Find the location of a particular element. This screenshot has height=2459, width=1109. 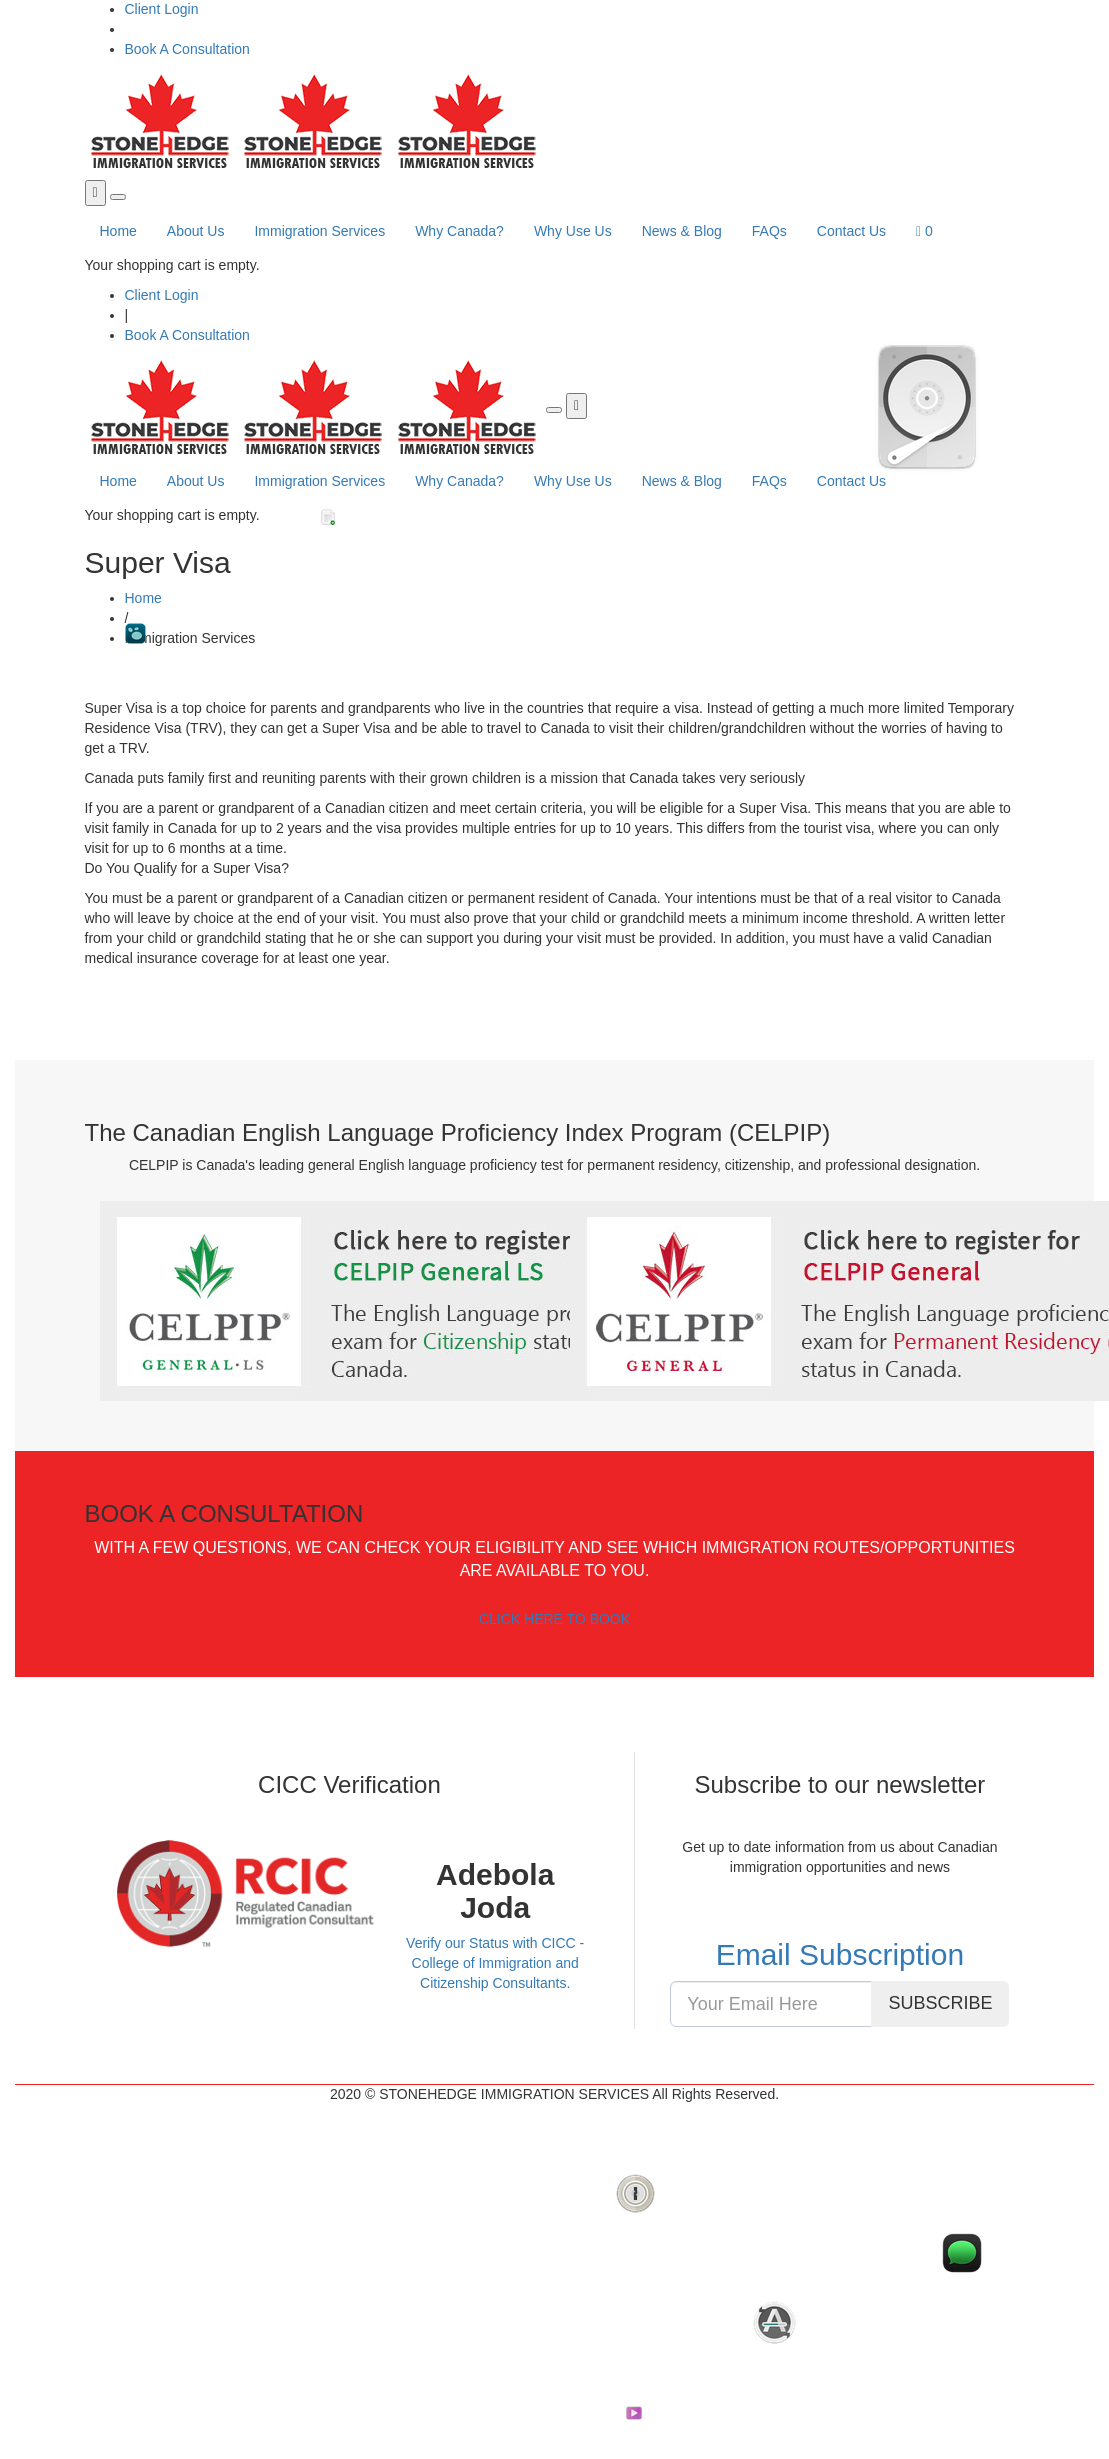

open the passwords app is located at coordinates (635, 2193).